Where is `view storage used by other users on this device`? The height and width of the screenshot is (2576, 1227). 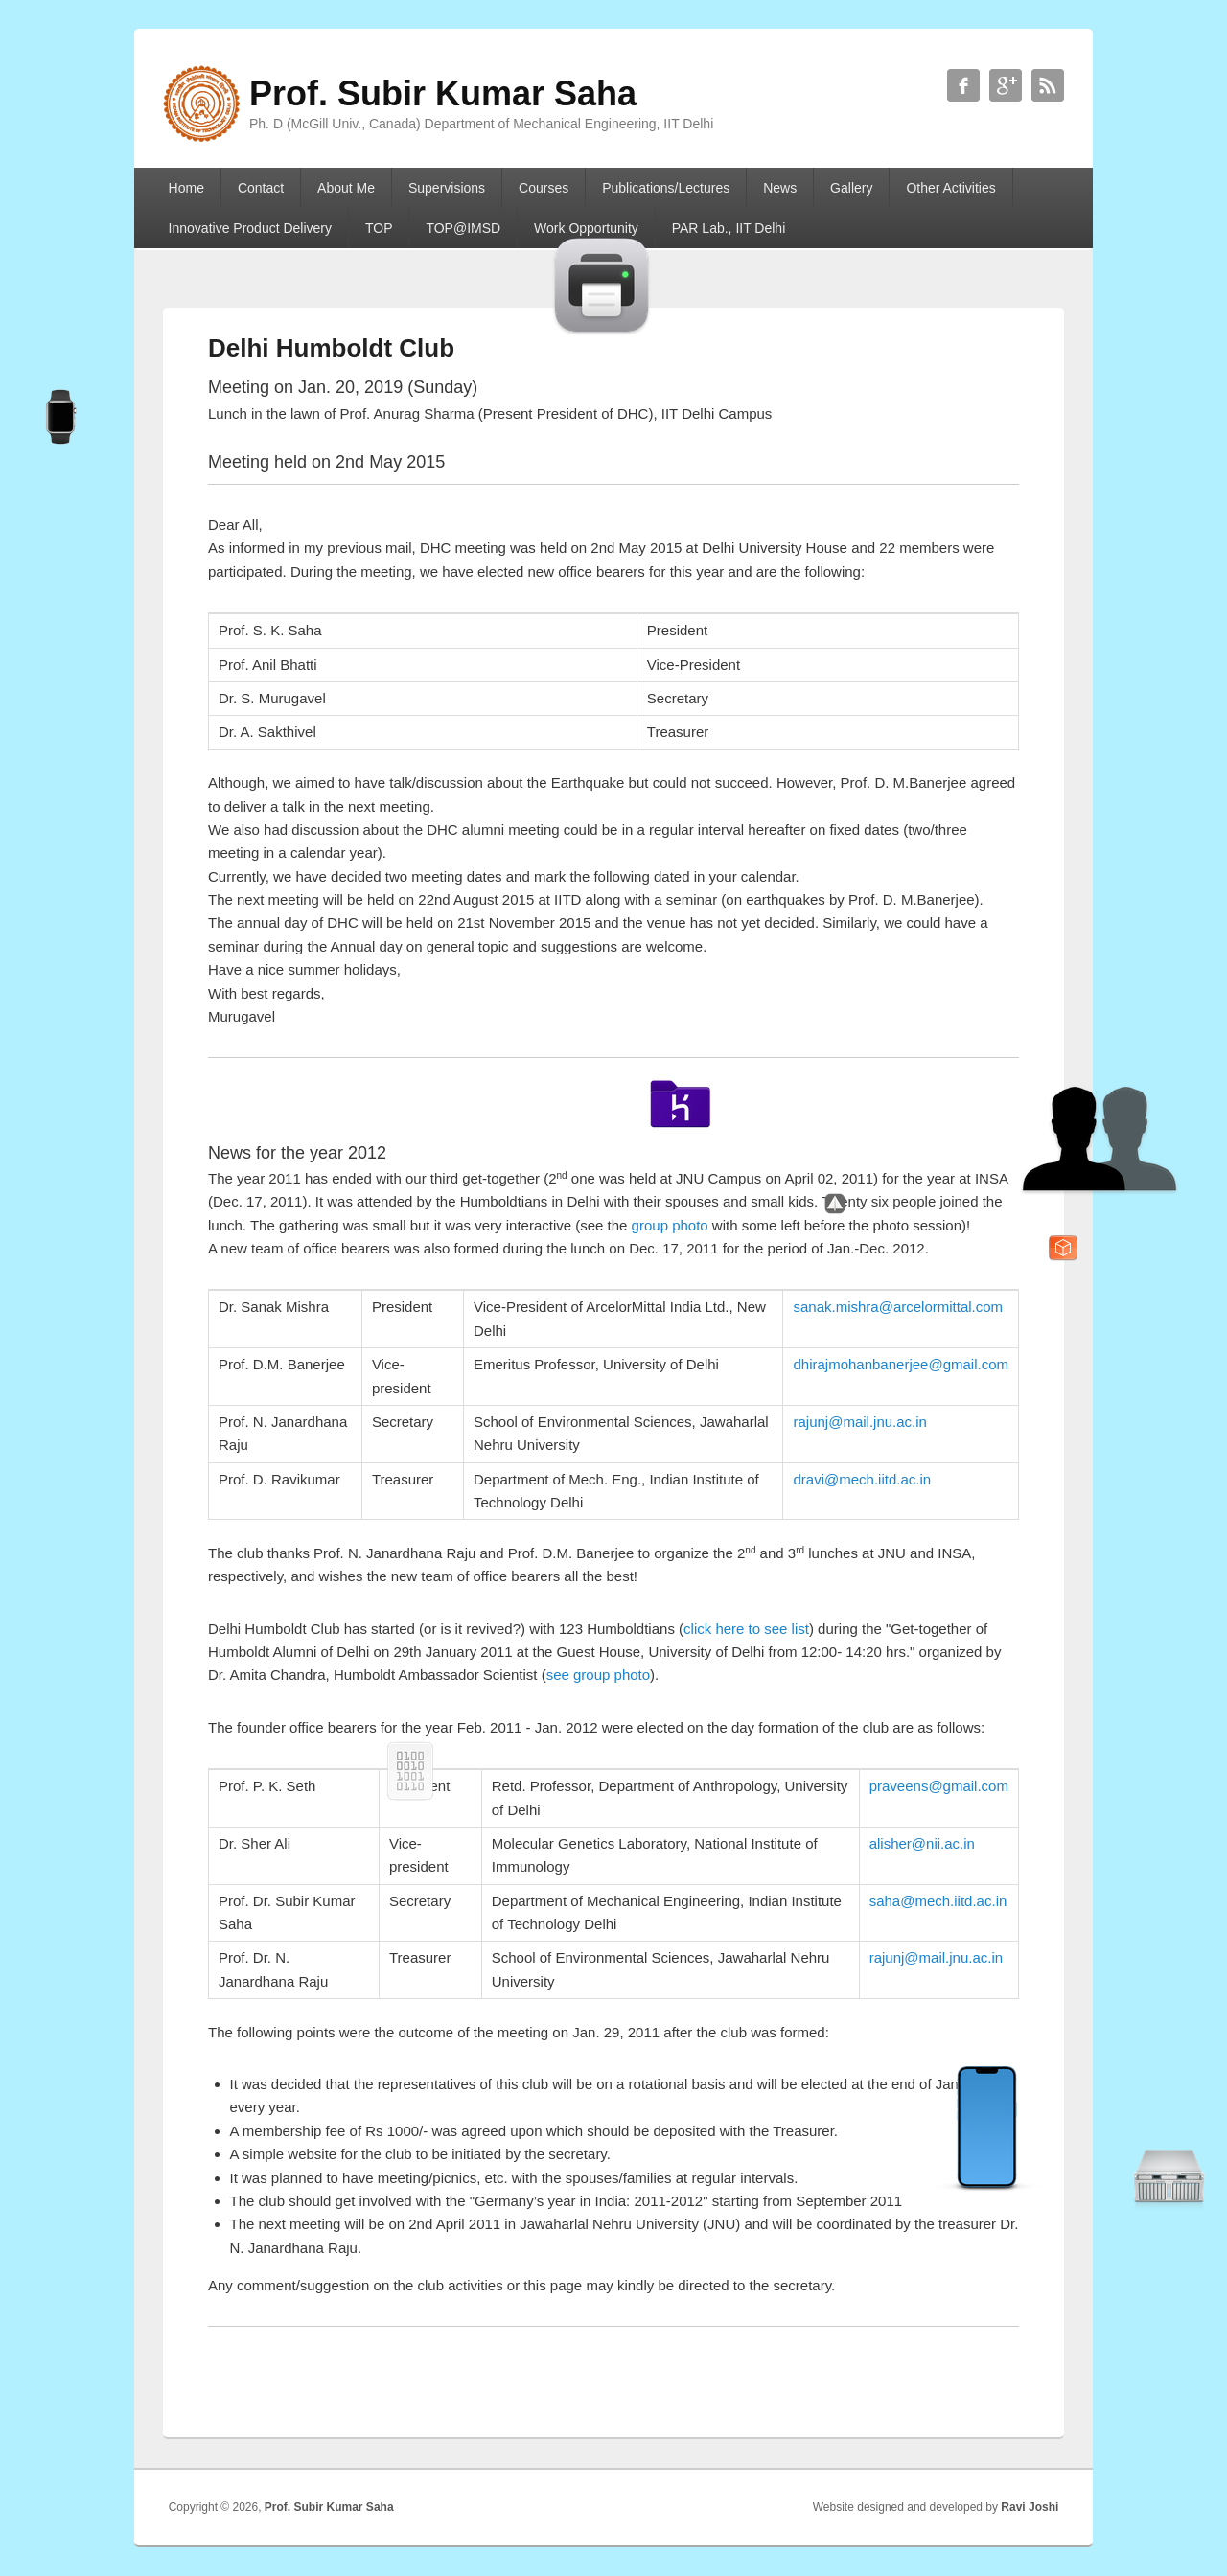 view storage used by other users on this device is located at coordinates (1100, 1125).